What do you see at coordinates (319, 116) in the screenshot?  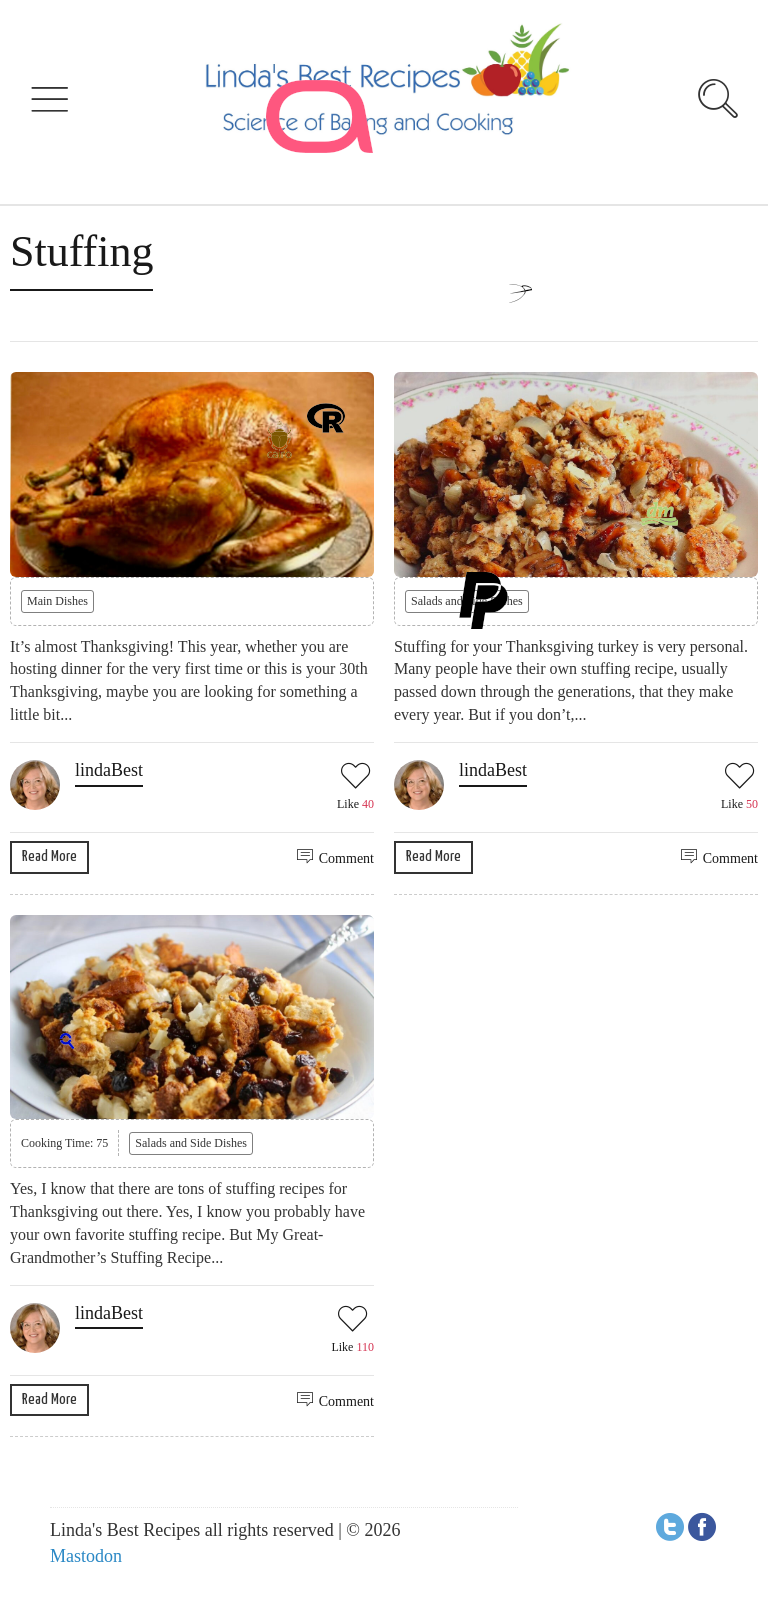 I see `AbbVie pharmaceutical company logo` at bounding box center [319, 116].